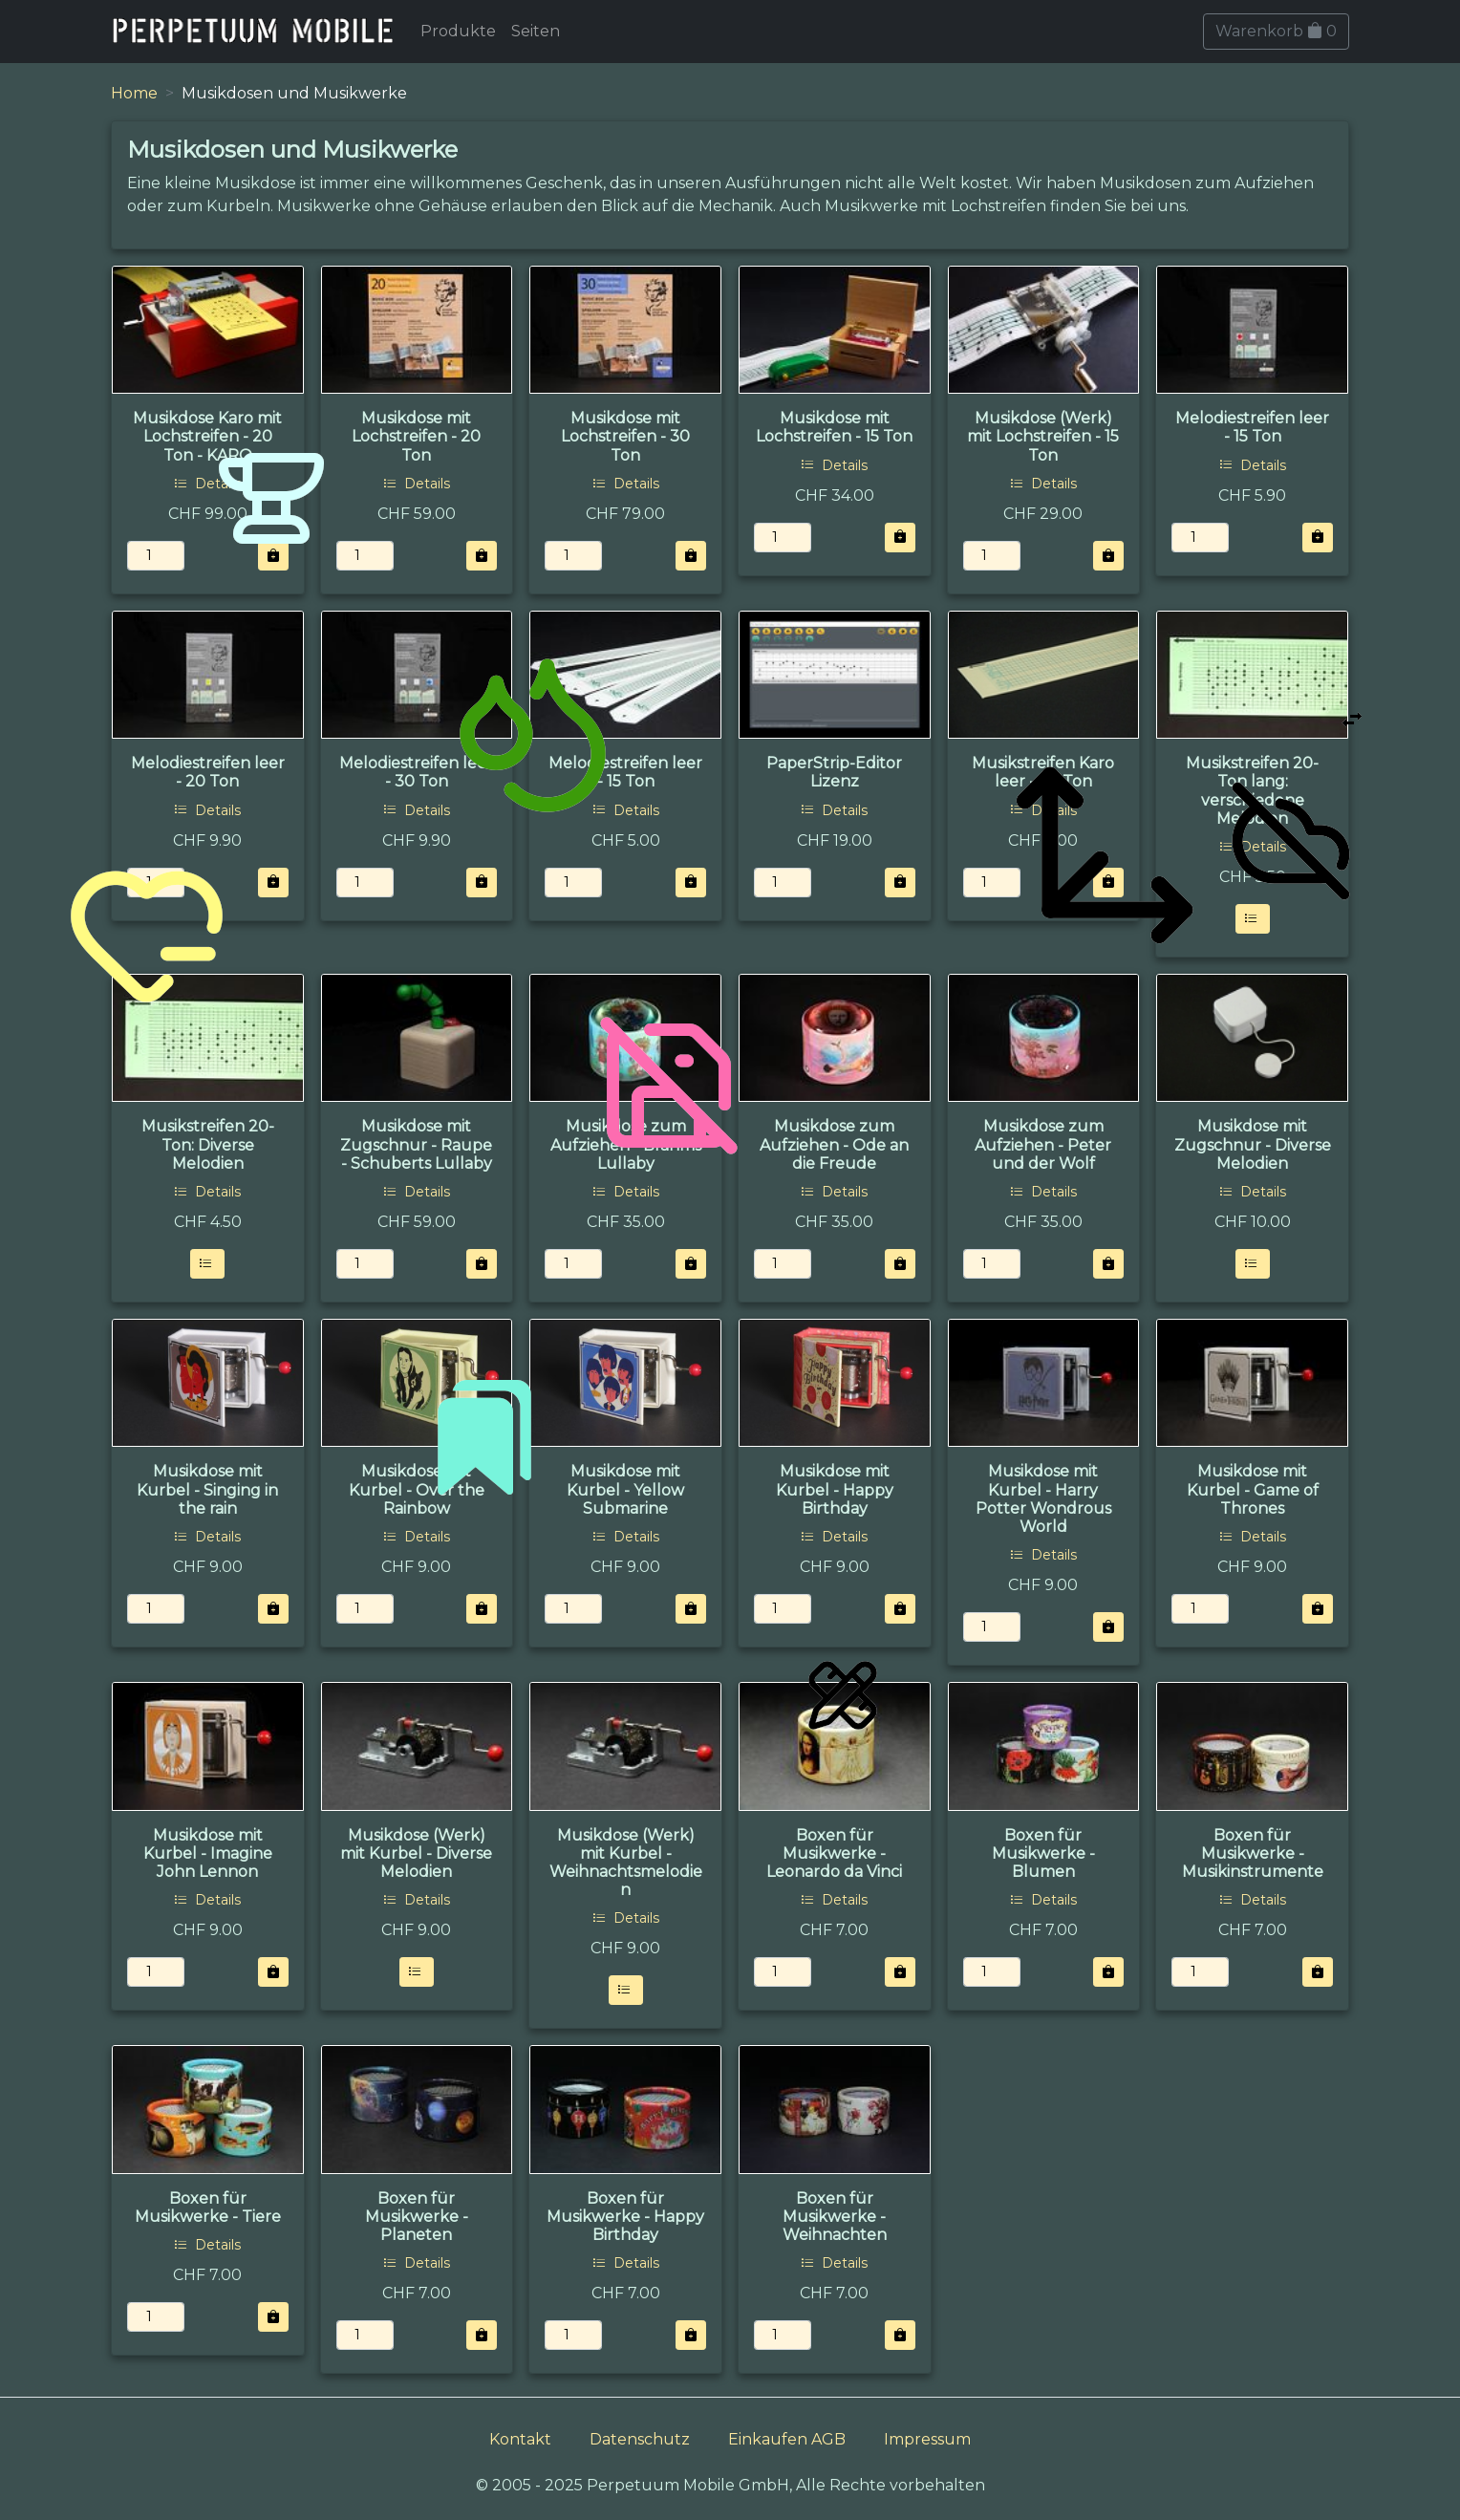 This screenshot has width=1460, height=2520. I want to click on indicates offline or disconnected from cloud services, so click(1291, 841).